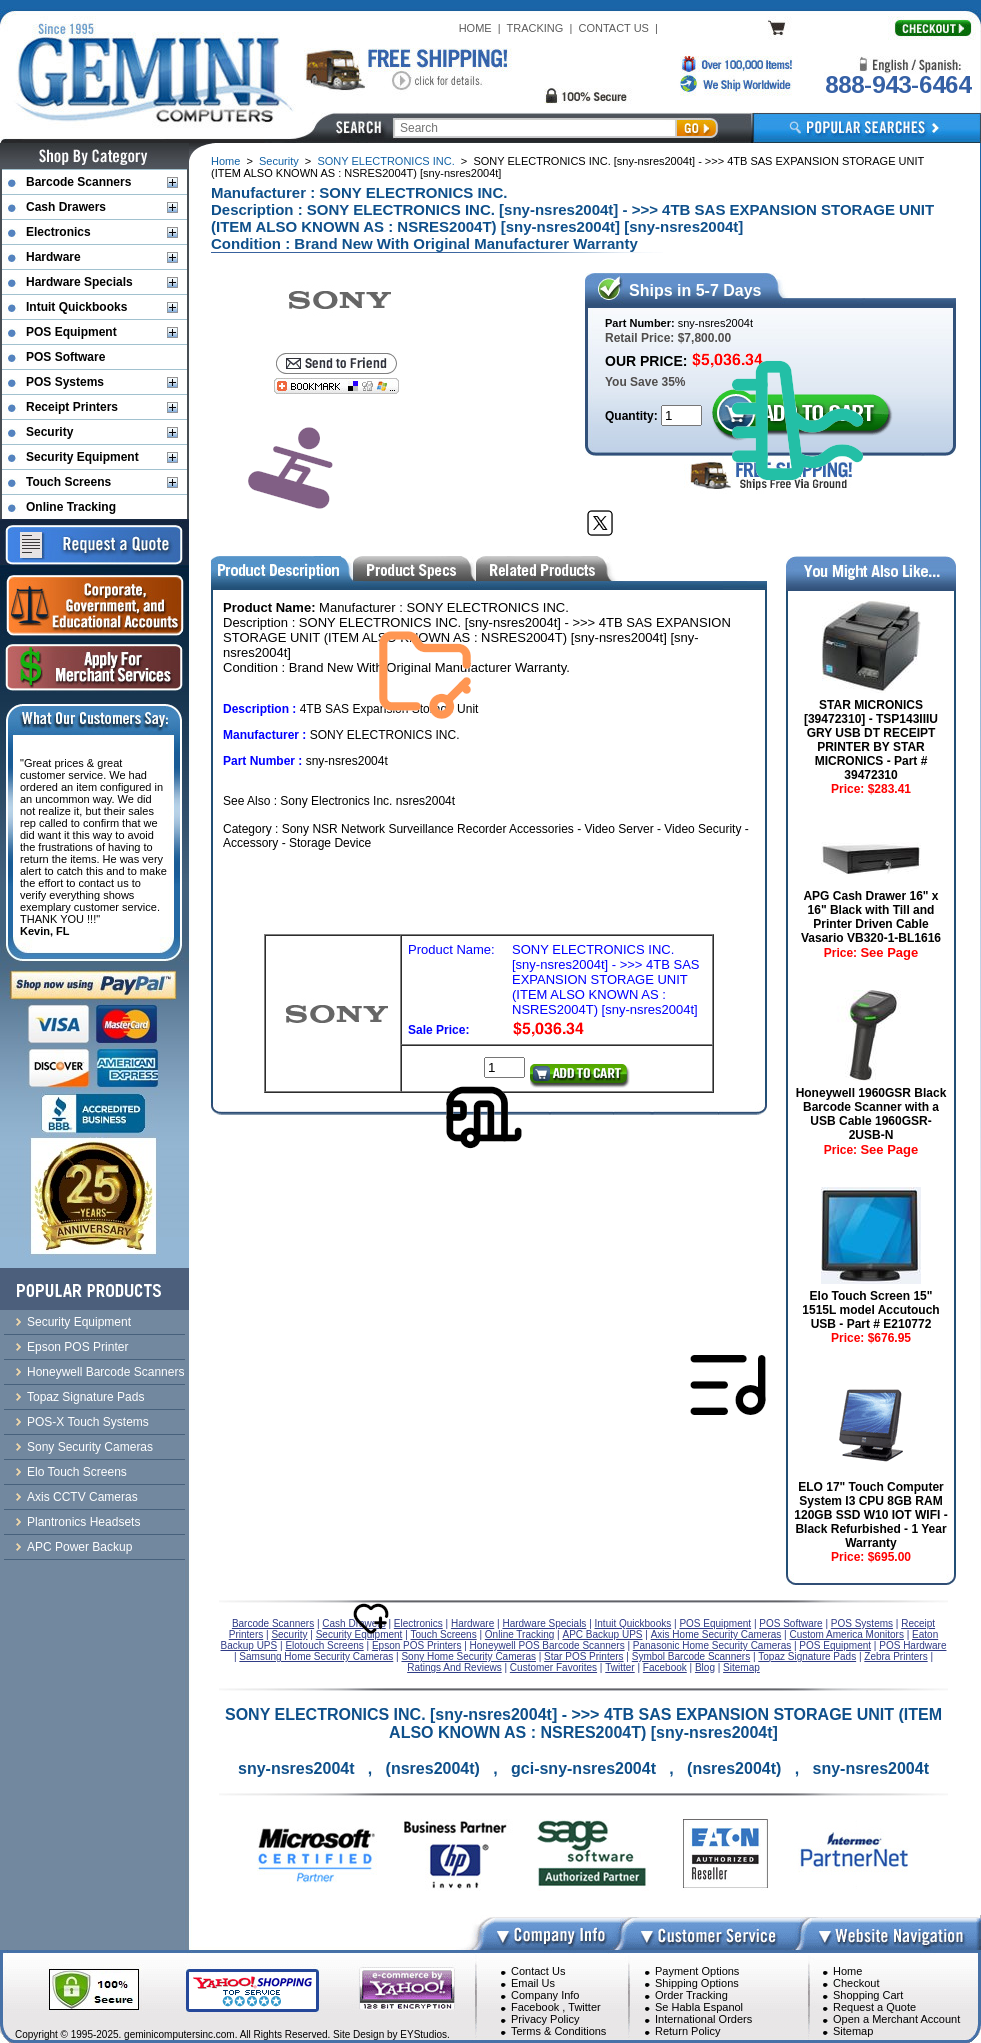  Describe the element at coordinates (797, 420) in the screenshot. I see `water dam or reservoir infrastructure` at that location.